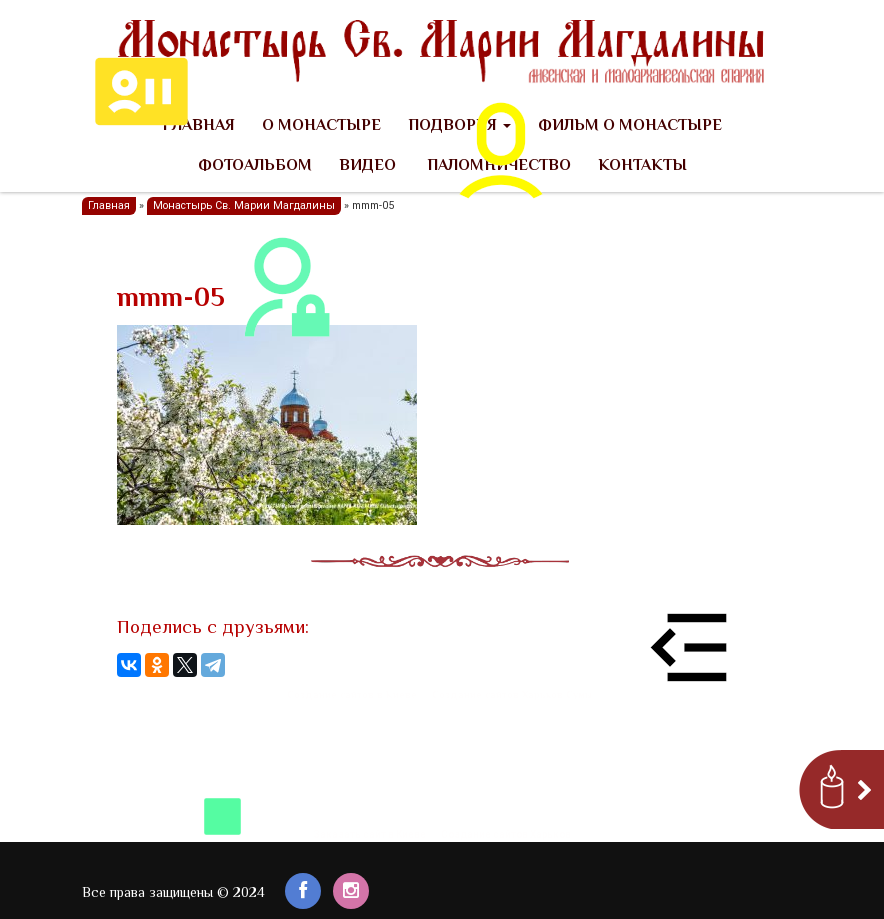  I want to click on indicates a pass or credential is pending approval, so click(141, 91).